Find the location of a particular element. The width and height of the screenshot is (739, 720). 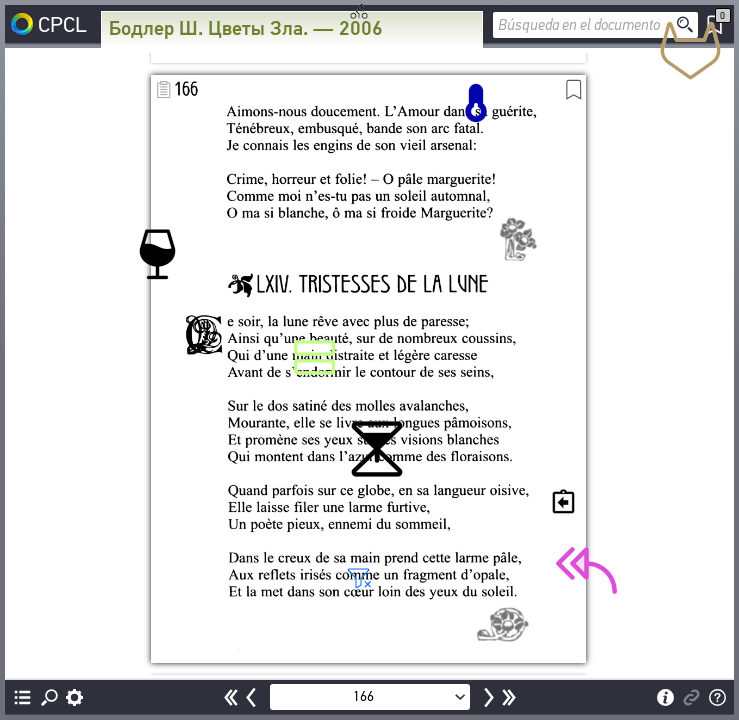

indicates a process is in progress or loading is located at coordinates (377, 449).